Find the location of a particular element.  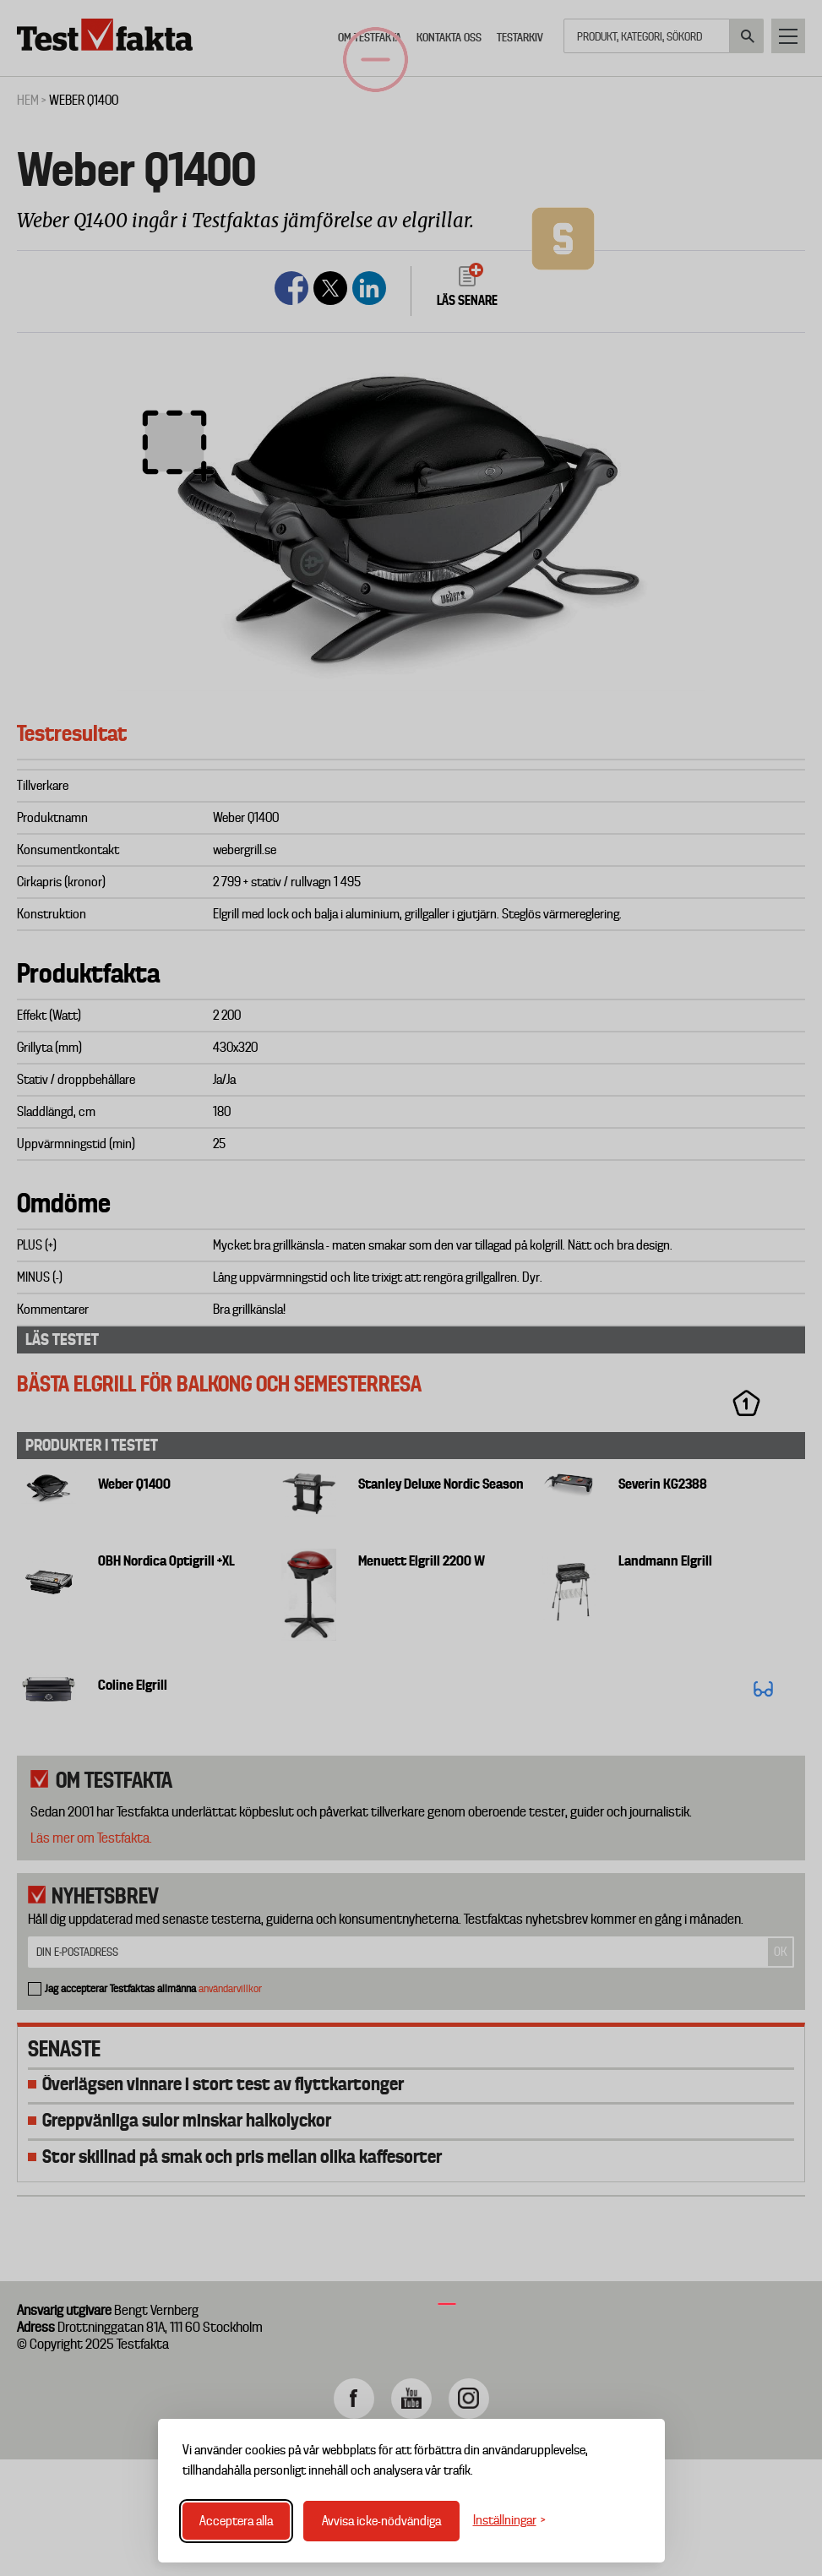

indicates first step or priority level one is located at coordinates (746, 1403).